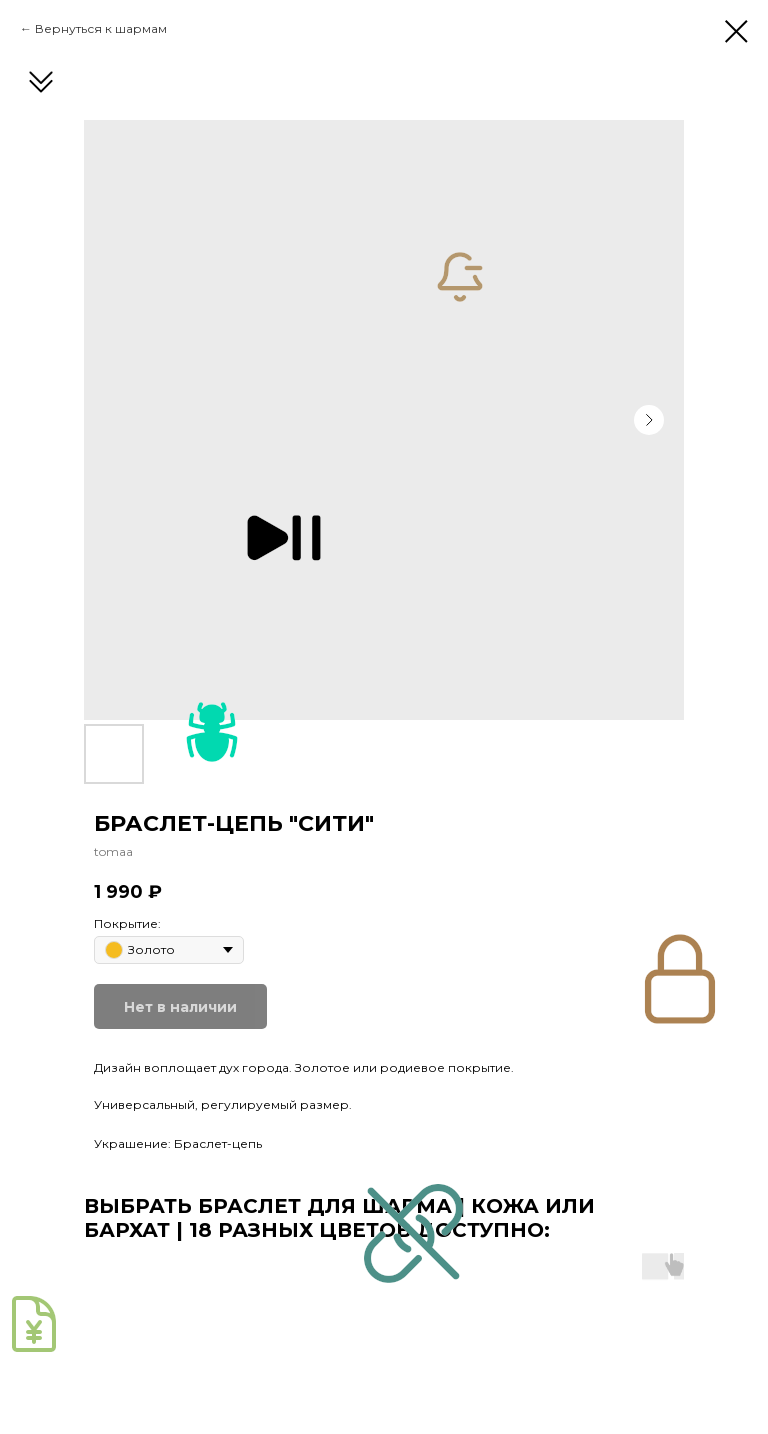 The image size is (768, 1434). Describe the element at coordinates (284, 535) in the screenshot. I see `toggle between play and pause for media playback` at that location.